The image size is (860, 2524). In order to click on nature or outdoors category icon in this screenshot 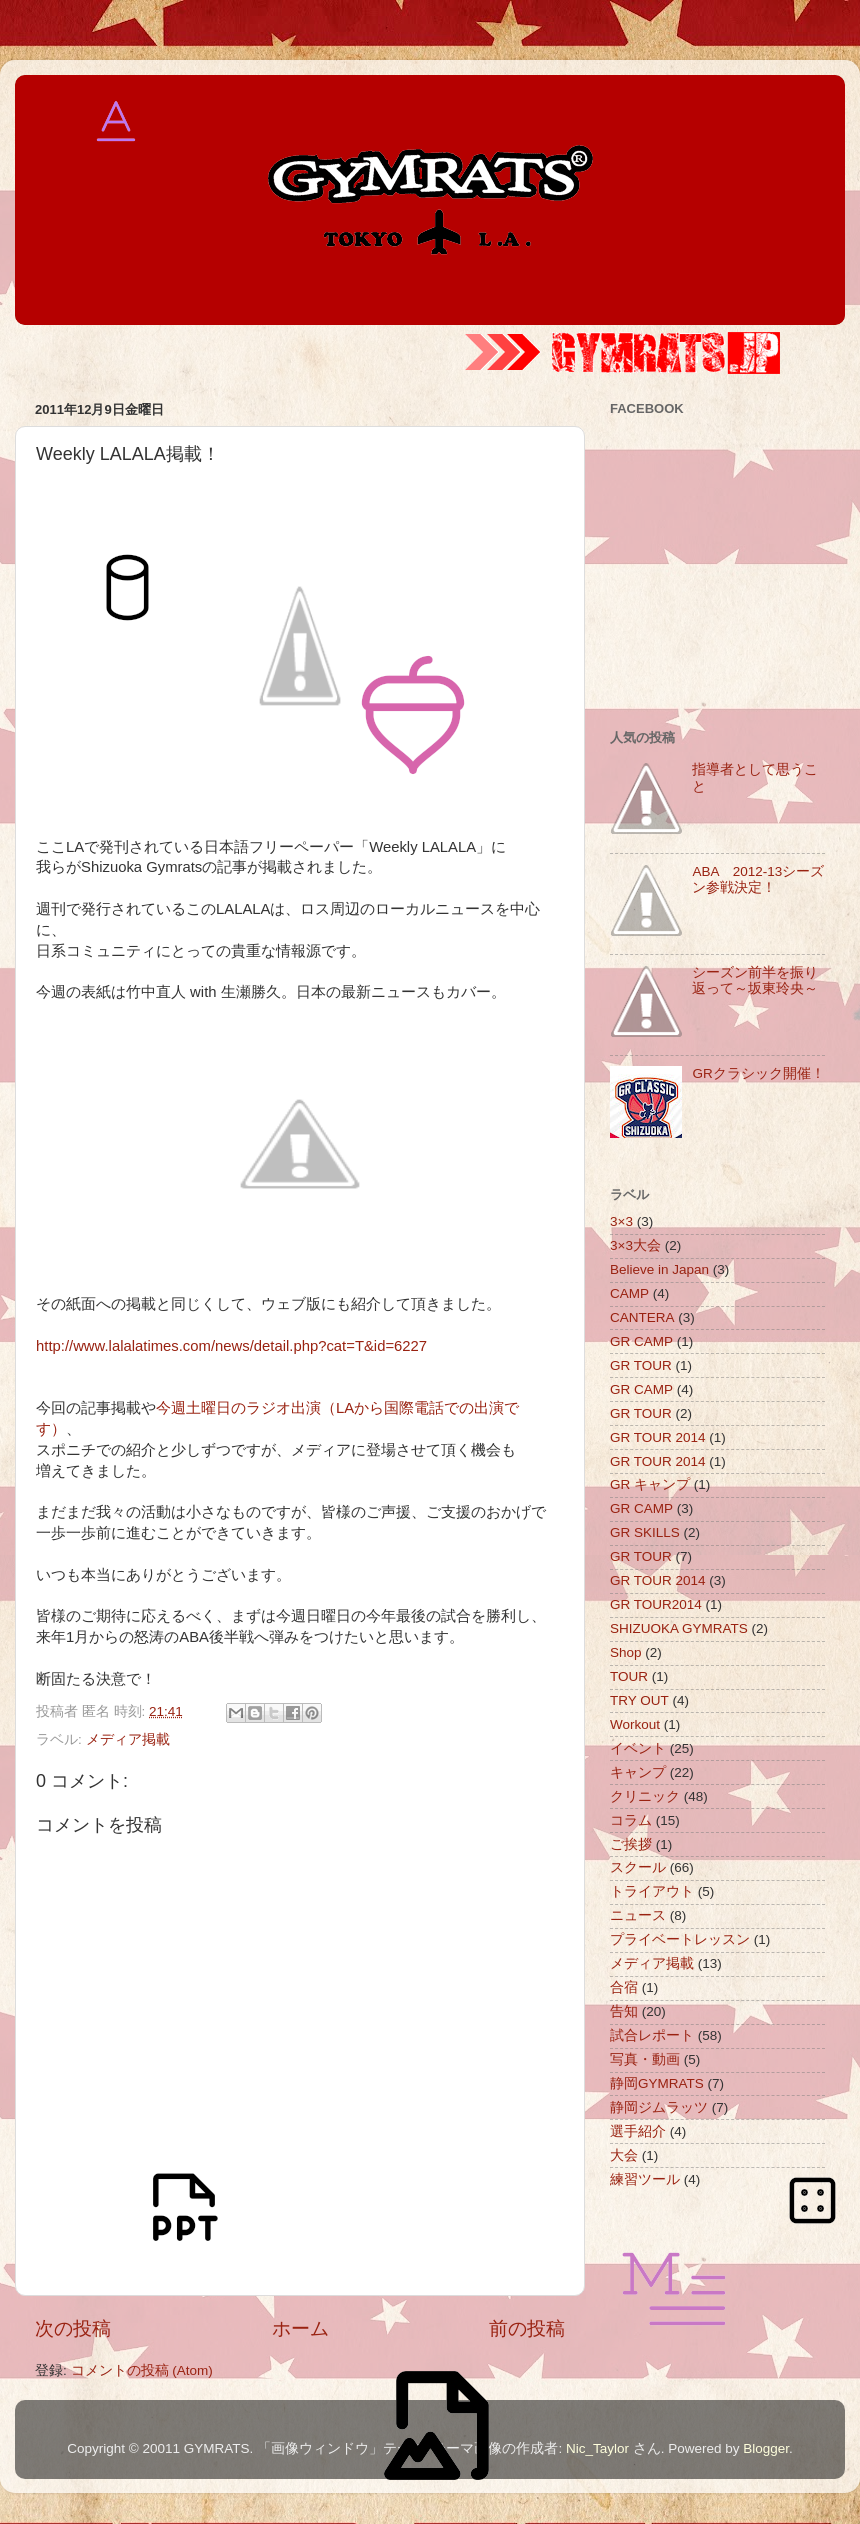, I will do `click(413, 715)`.